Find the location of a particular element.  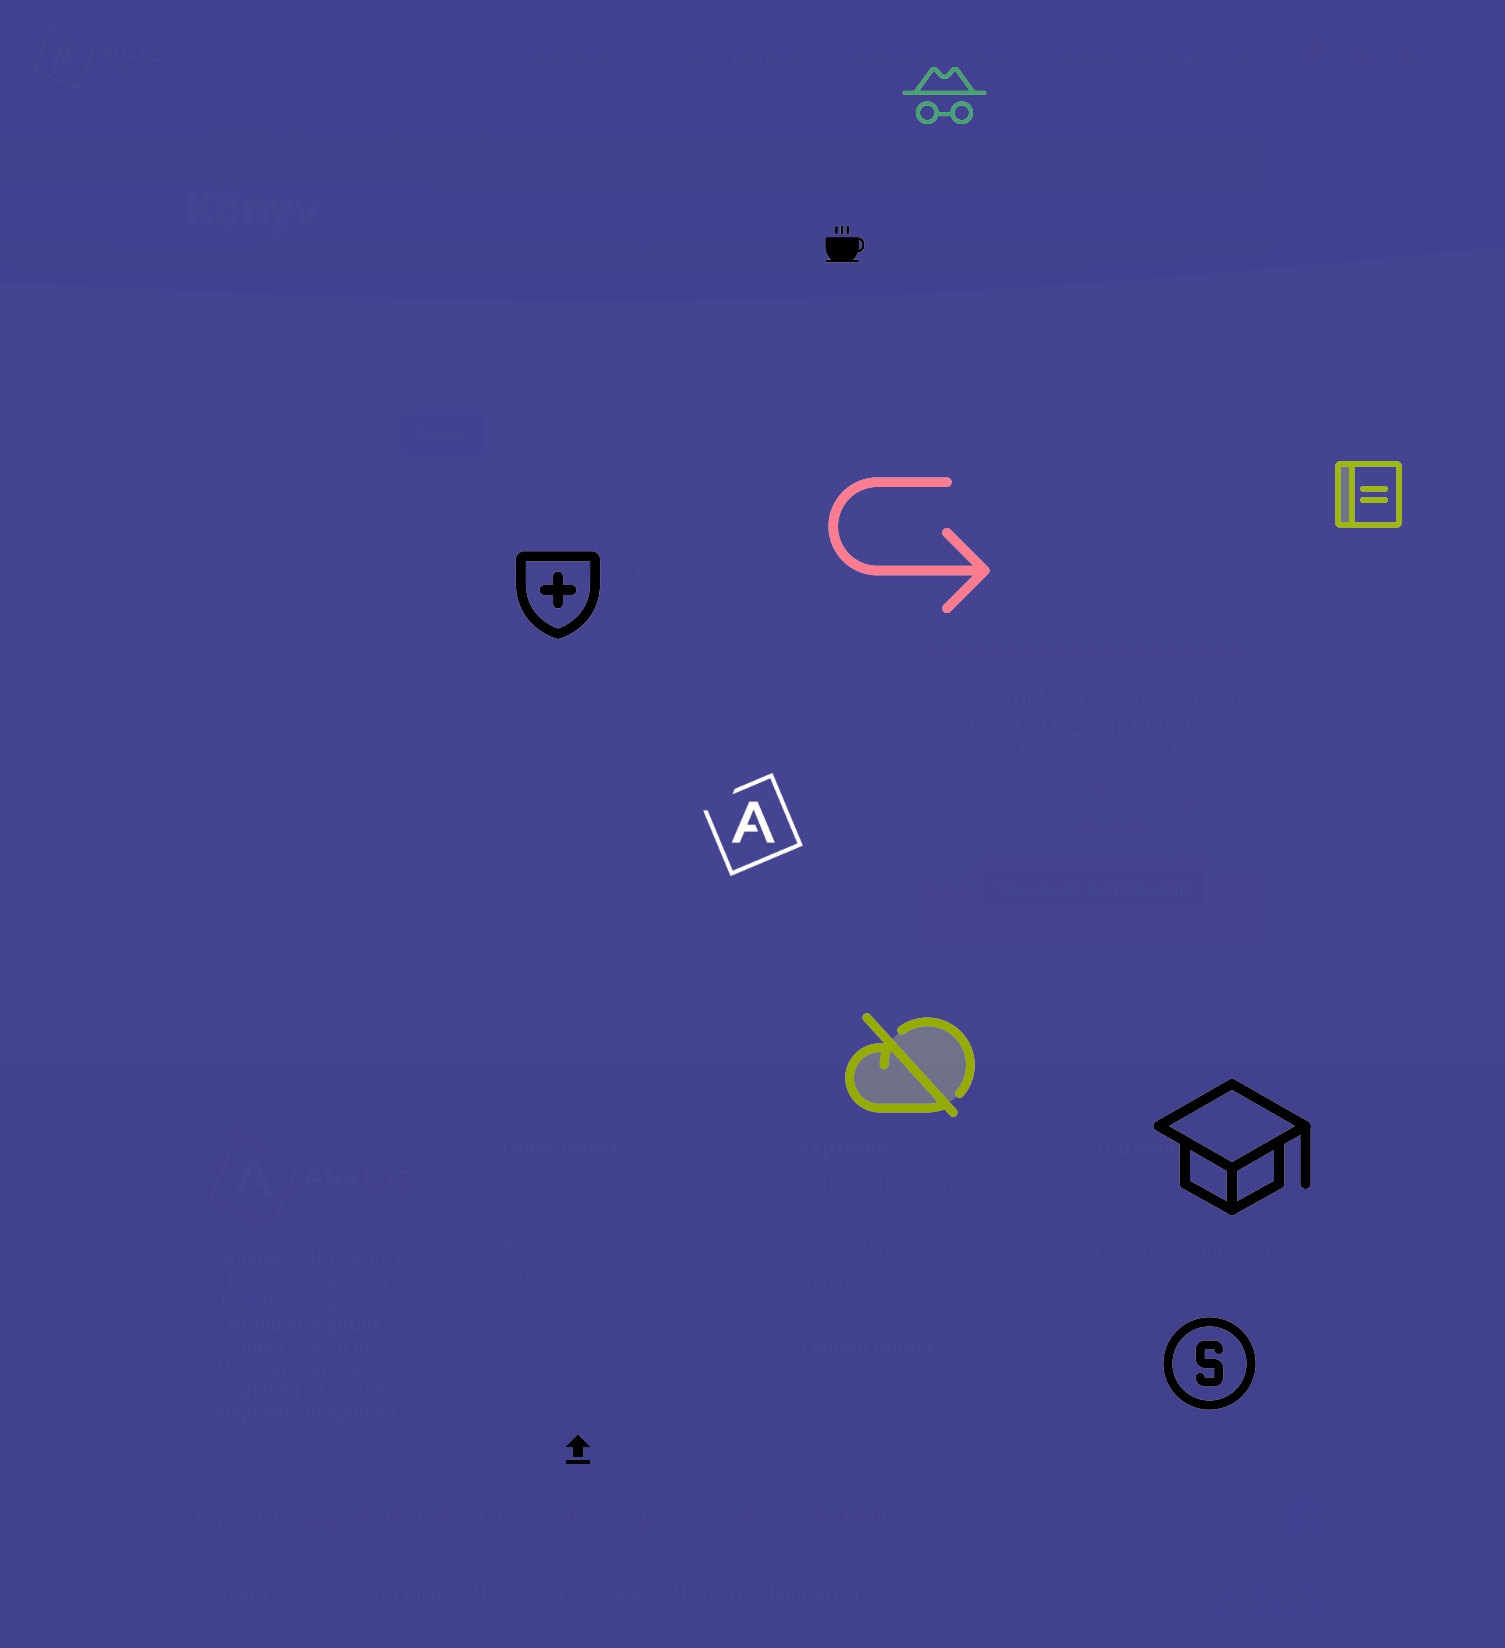

redo or repeat last action is located at coordinates (909, 539).